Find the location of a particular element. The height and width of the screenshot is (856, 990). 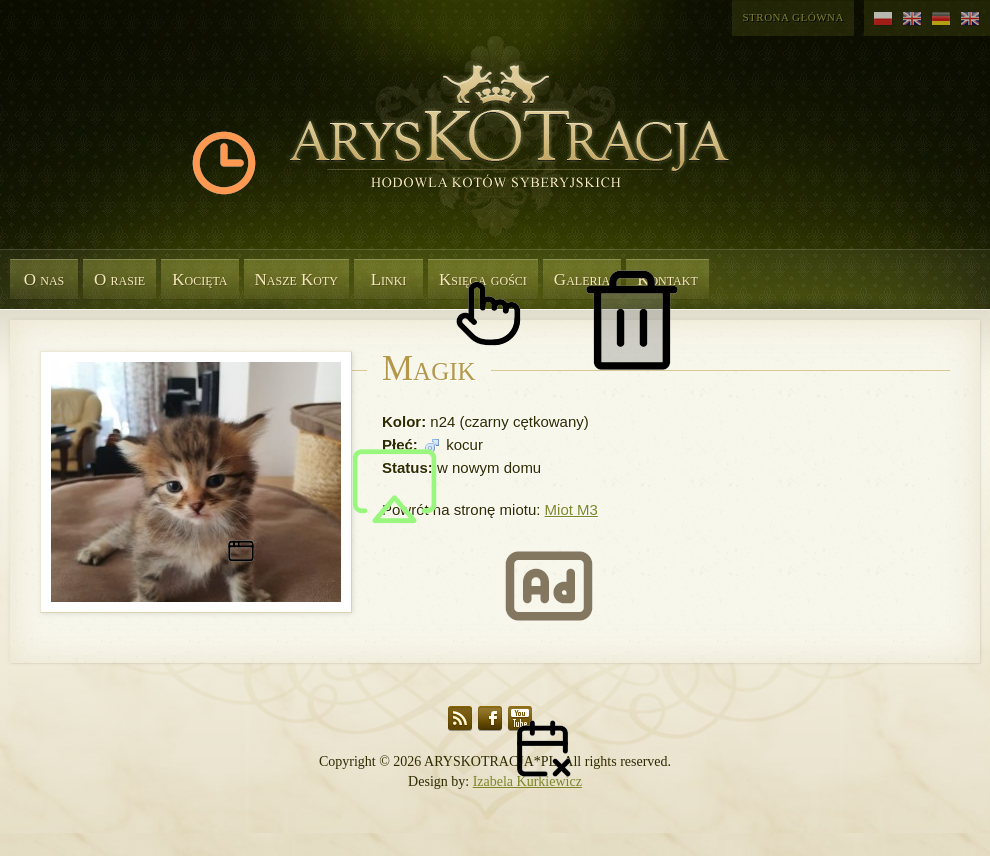

cancel or delete a scheduled event is located at coordinates (542, 748).